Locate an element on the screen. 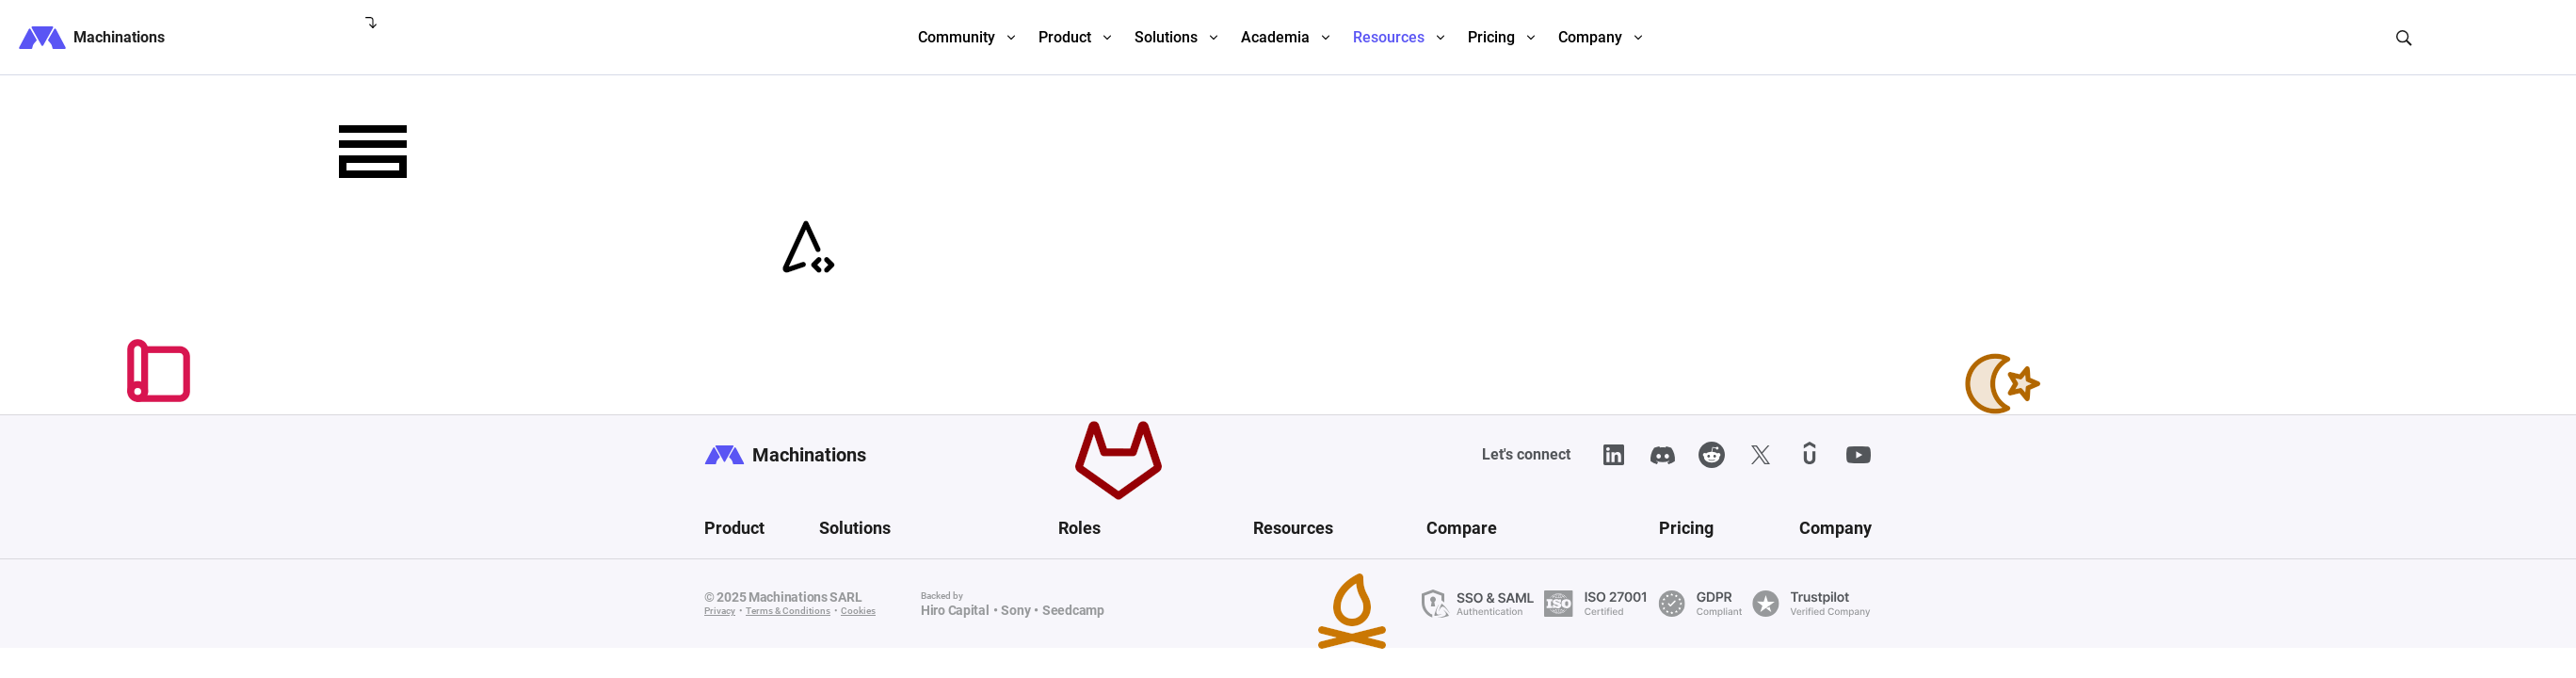 The height and width of the screenshot is (678, 2576). split view horizontally is located at coordinates (373, 152).